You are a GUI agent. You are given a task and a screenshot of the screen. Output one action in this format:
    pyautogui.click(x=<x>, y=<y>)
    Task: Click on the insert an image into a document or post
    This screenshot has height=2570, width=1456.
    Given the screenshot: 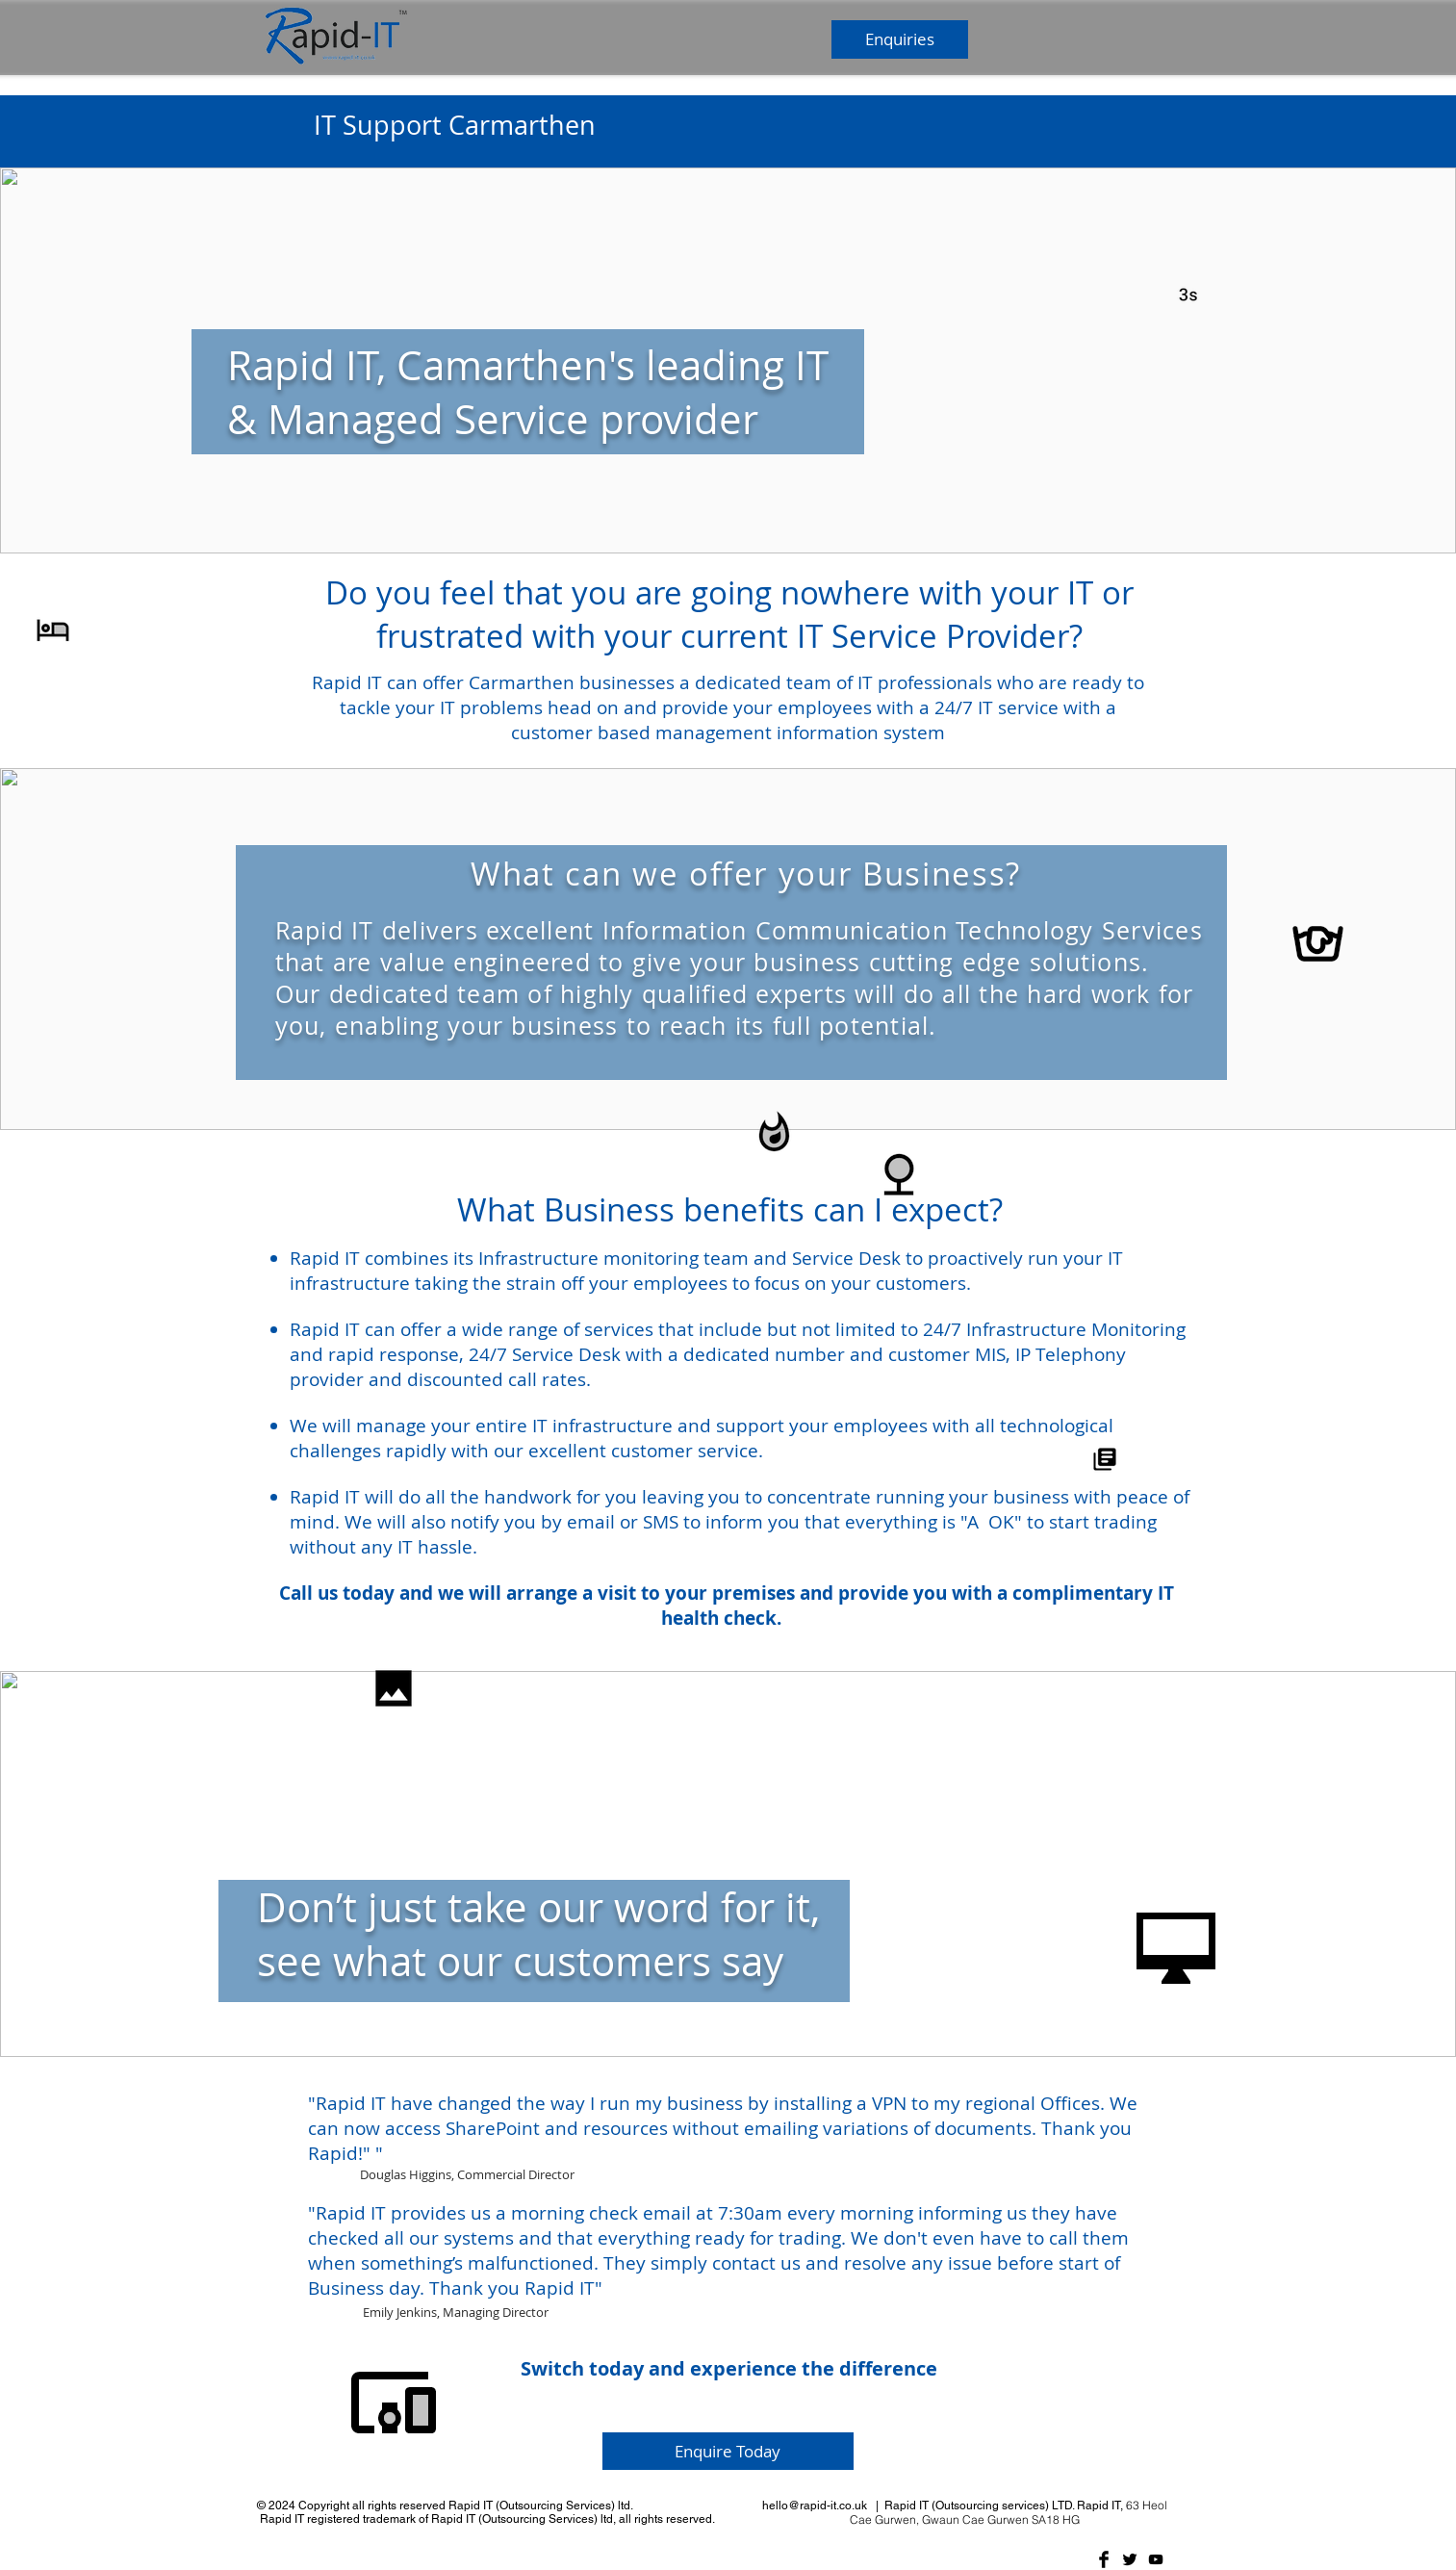 What is the action you would take?
    pyautogui.click(x=394, y=1688)
    